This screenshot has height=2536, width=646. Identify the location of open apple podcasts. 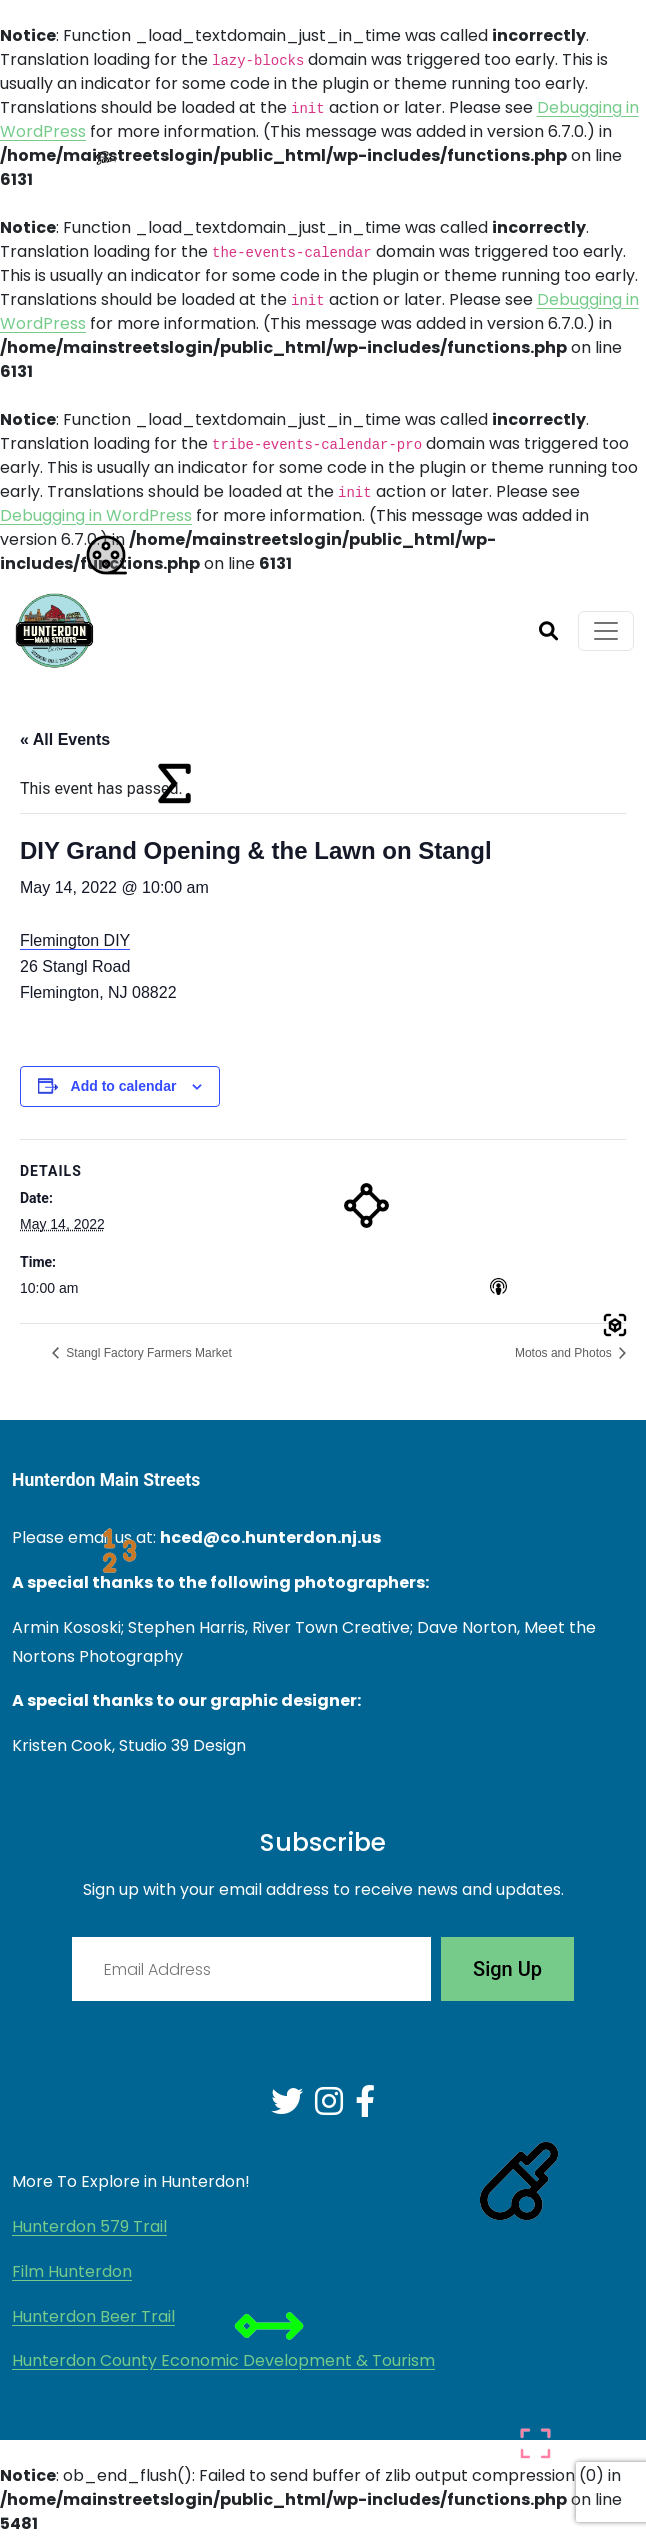
(498, 1286).